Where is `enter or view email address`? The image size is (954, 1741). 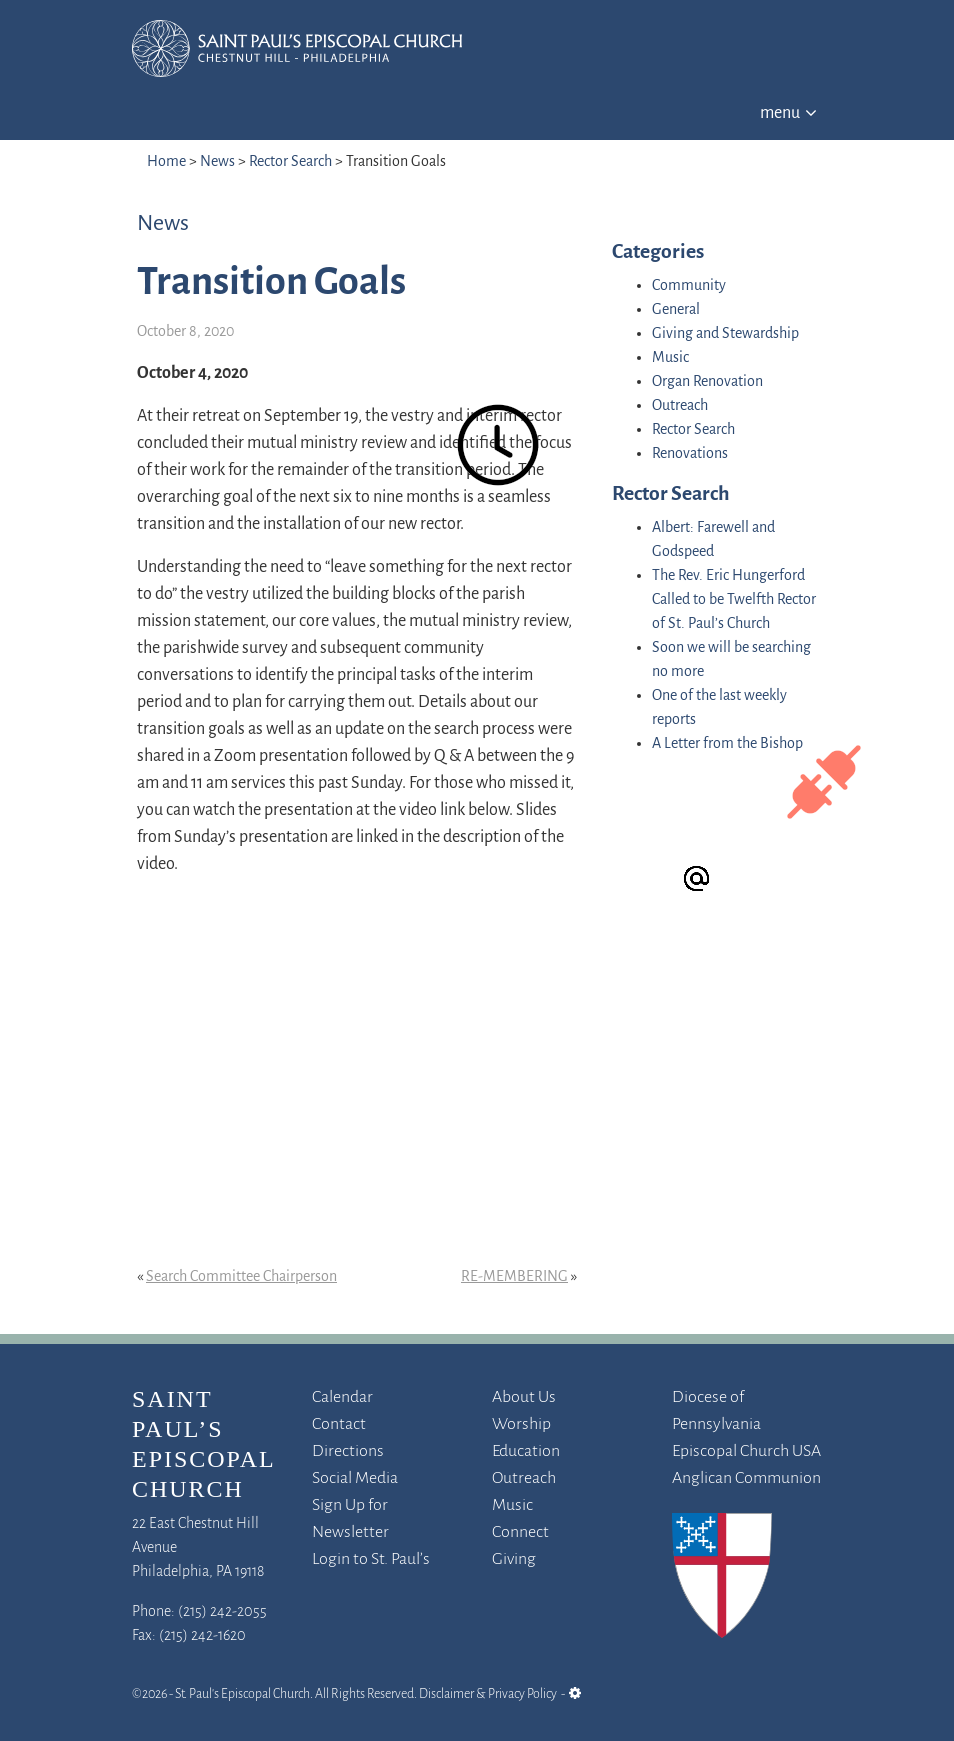 enter or view email address is located at coordinates (696, 878).